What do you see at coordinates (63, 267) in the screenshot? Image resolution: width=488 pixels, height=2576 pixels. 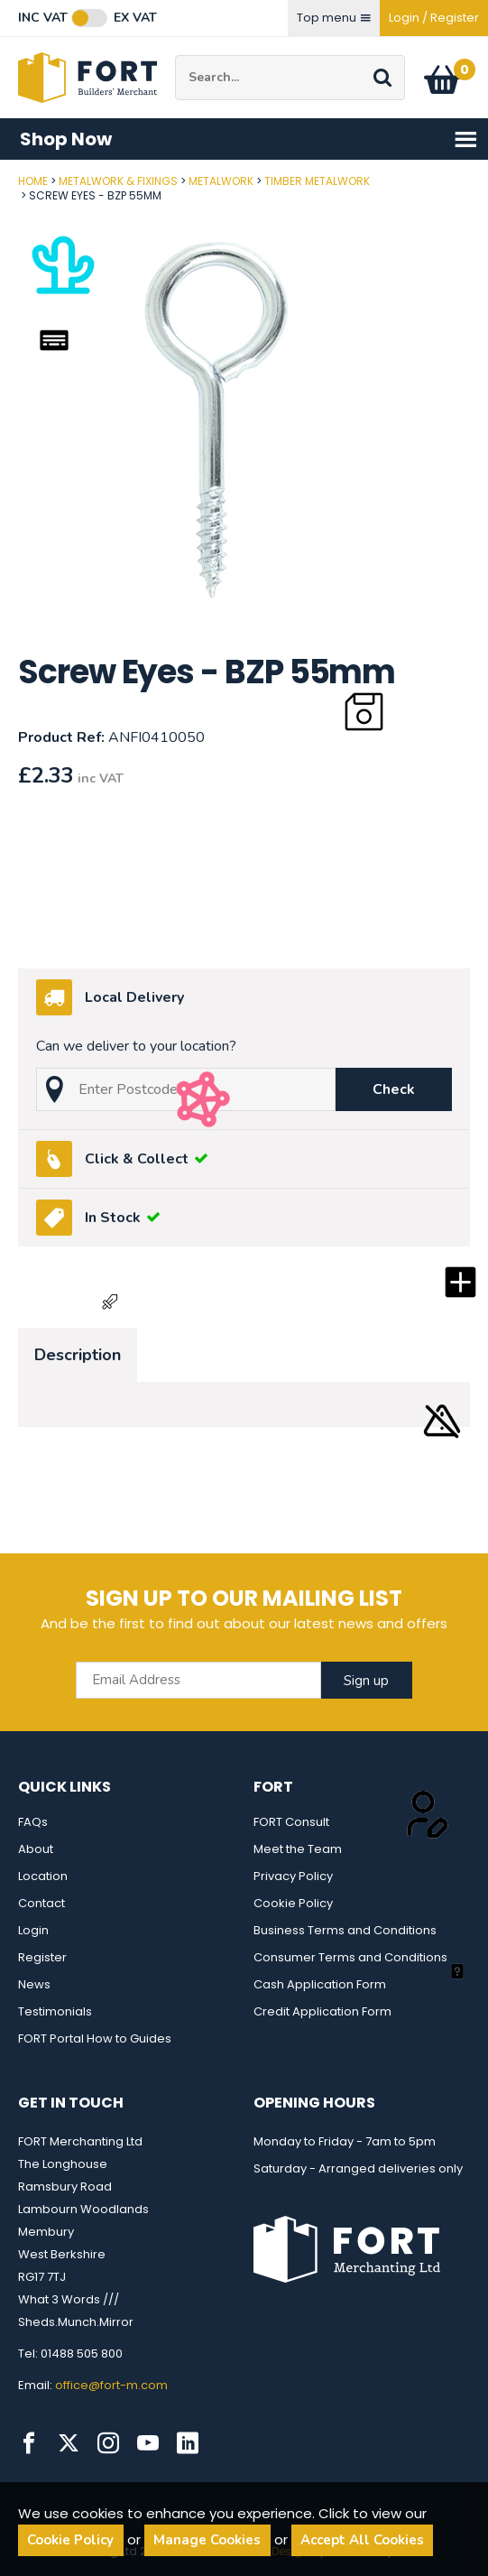 I see `indicates desert or arid climate theme` at bounding box center [63, 267].